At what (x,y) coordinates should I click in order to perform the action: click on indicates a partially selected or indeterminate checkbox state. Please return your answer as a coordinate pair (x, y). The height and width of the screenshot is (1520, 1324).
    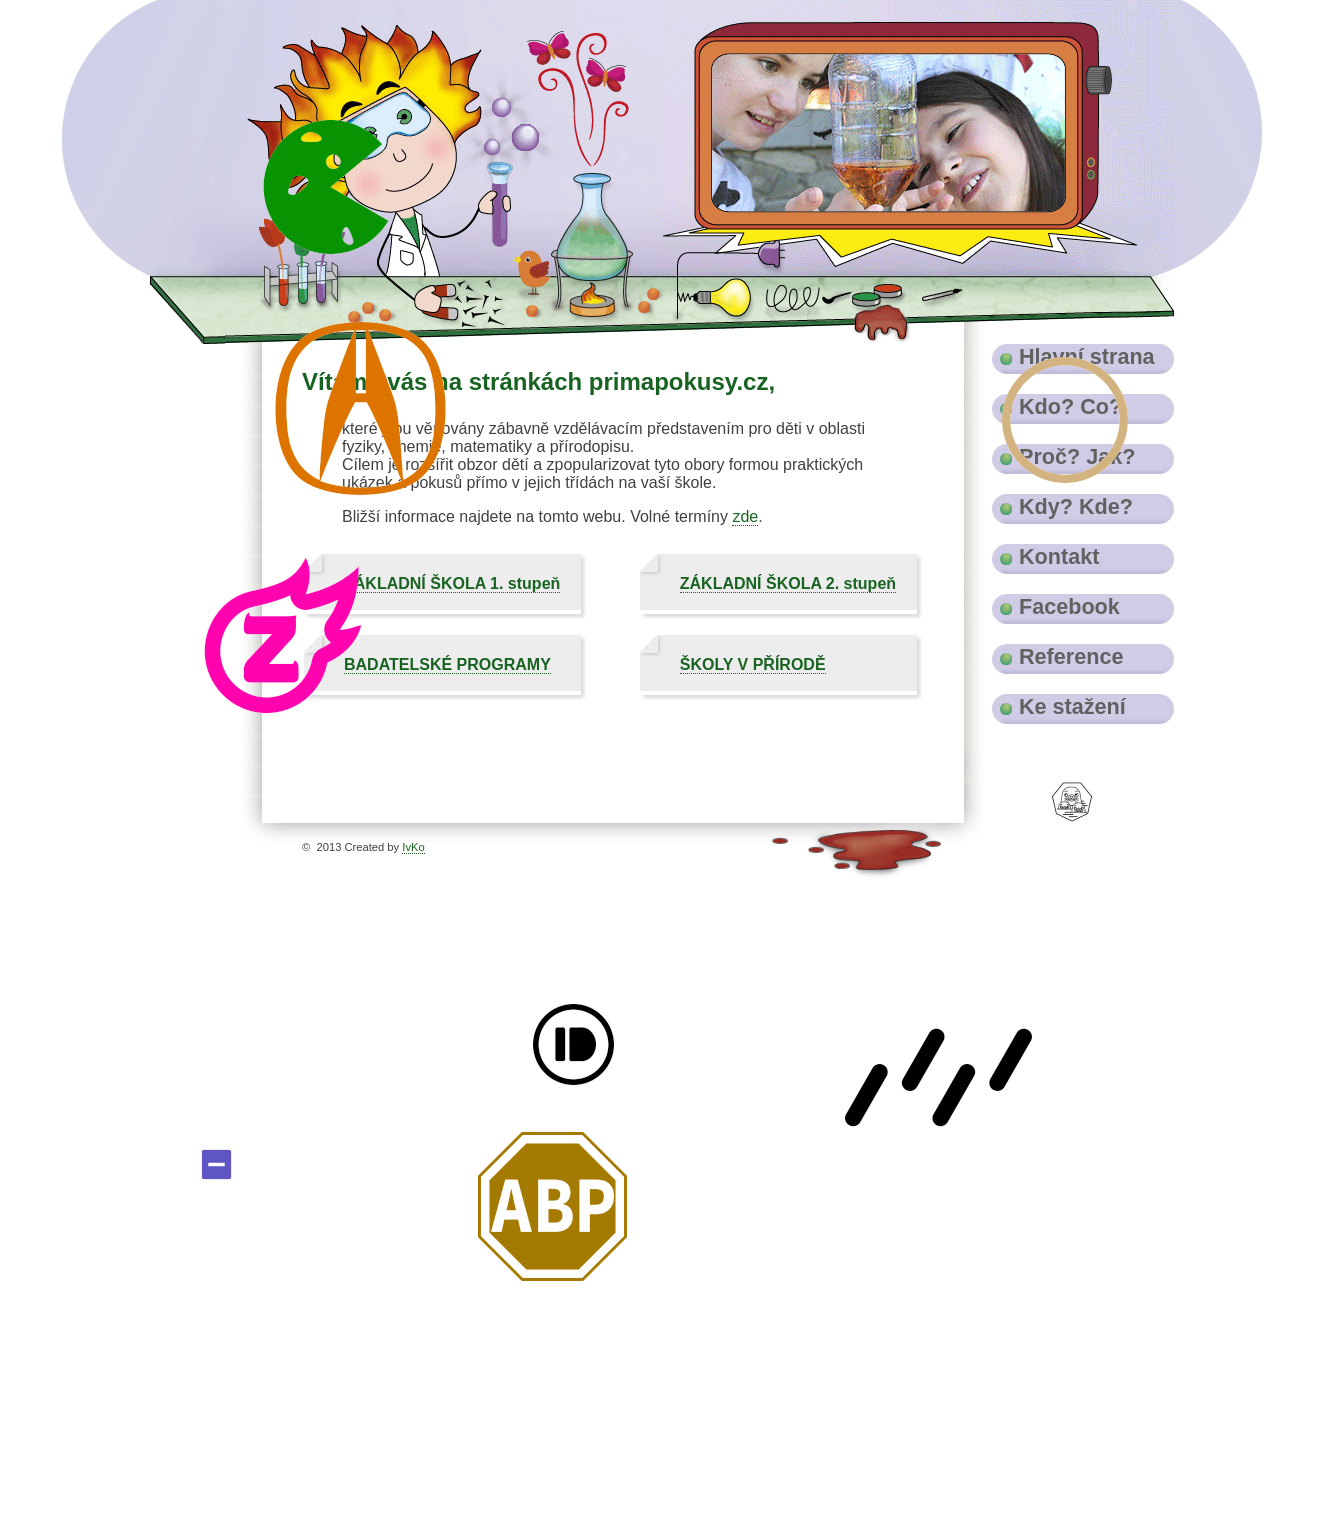
    Looking at the image, I should click on (216, 1164).